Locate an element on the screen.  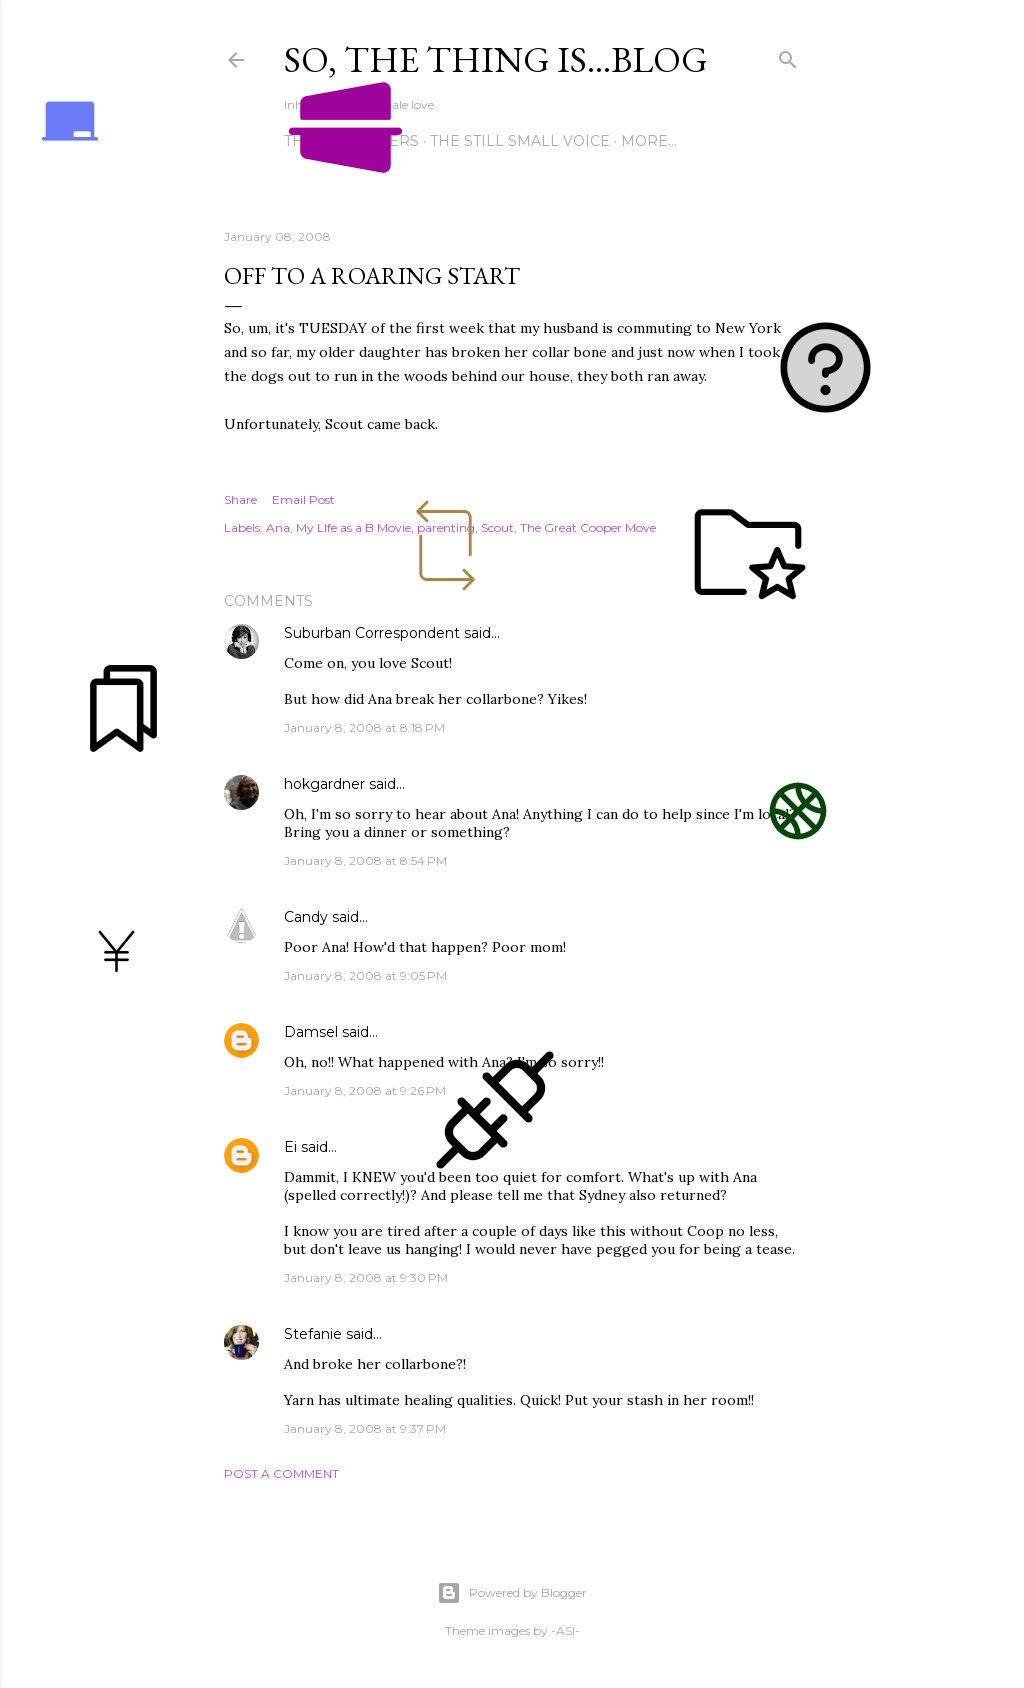
rotate device orientation is located at coordinates (445, 545).